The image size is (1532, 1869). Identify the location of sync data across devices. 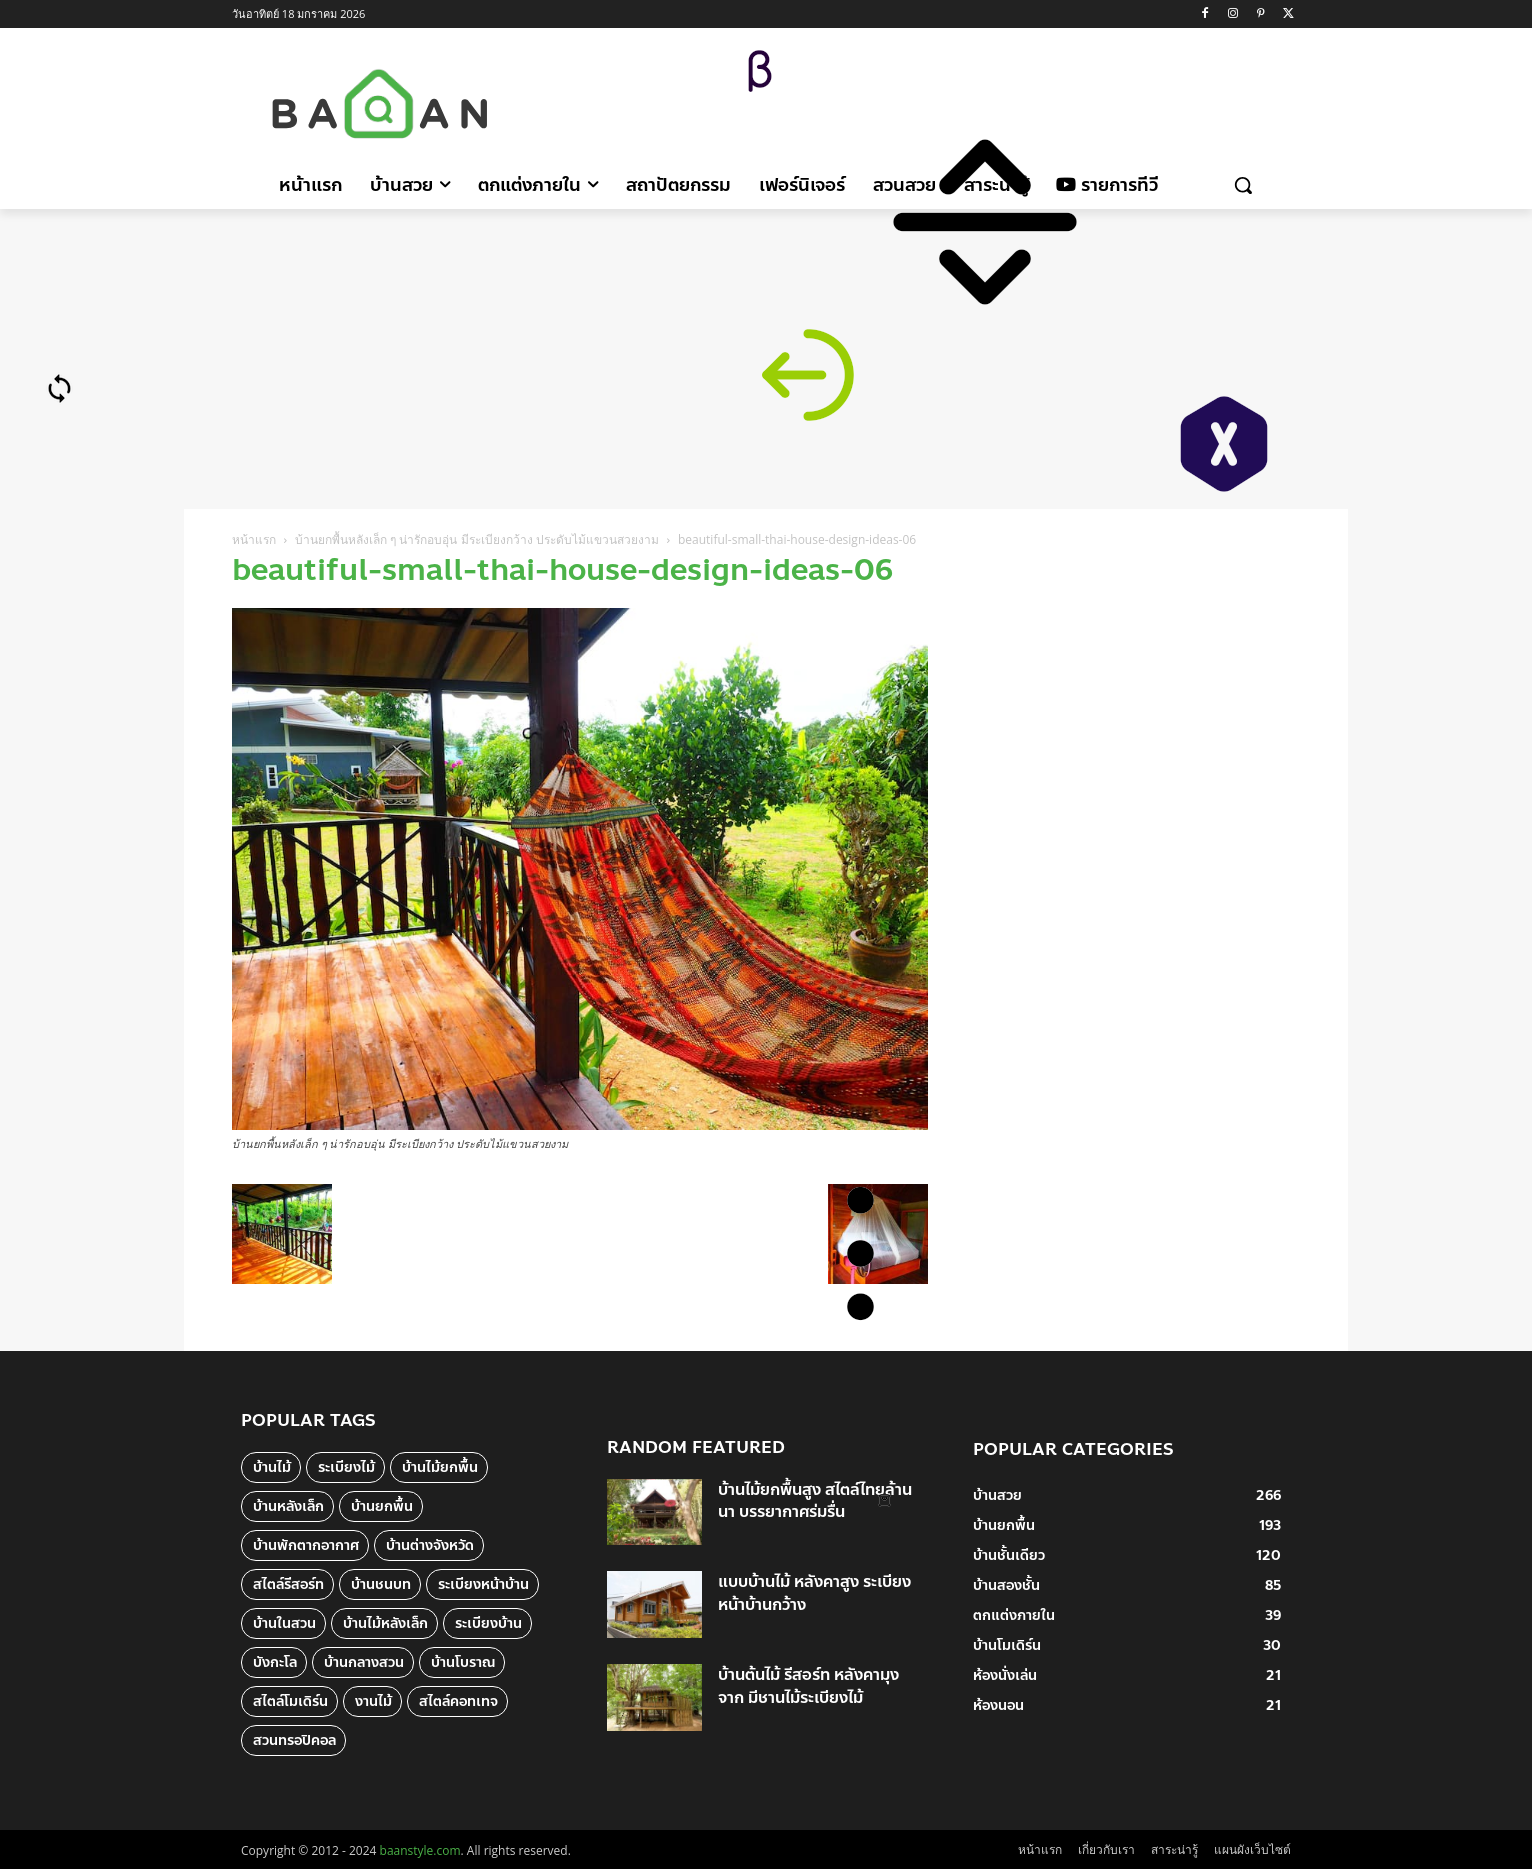
(59, 388).